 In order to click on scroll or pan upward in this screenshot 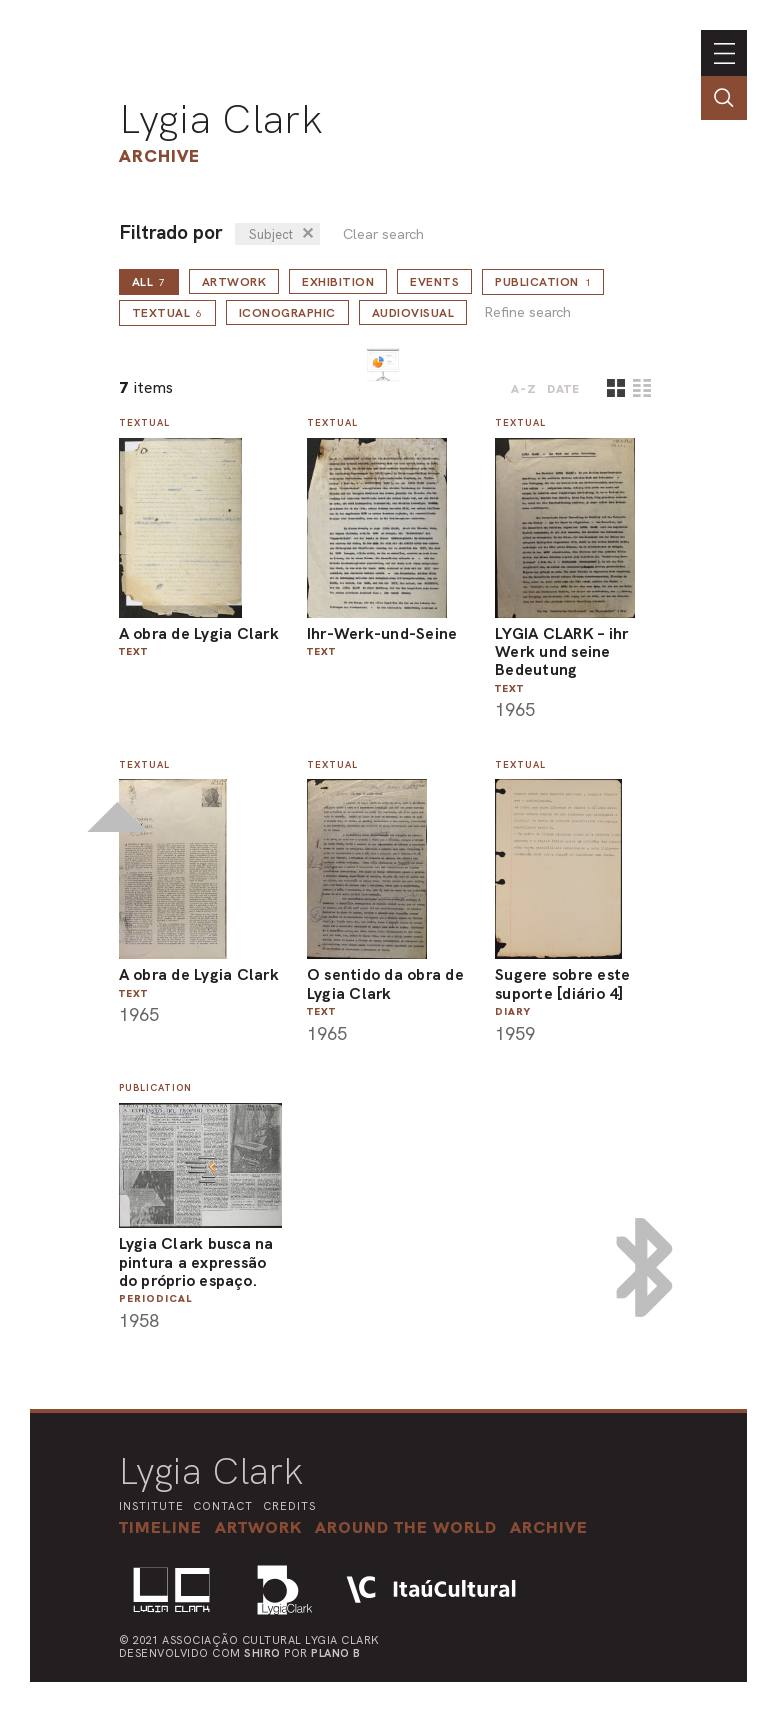, I will do `click(117, 819)`.